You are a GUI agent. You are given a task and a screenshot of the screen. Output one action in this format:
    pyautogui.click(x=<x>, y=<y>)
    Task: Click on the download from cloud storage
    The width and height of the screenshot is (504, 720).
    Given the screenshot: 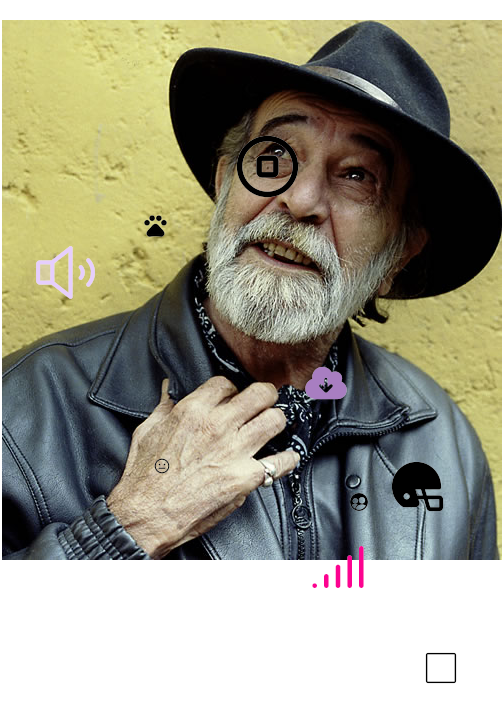 What is the action you would take?
    pyautogui.click(x=326, y=383)
    